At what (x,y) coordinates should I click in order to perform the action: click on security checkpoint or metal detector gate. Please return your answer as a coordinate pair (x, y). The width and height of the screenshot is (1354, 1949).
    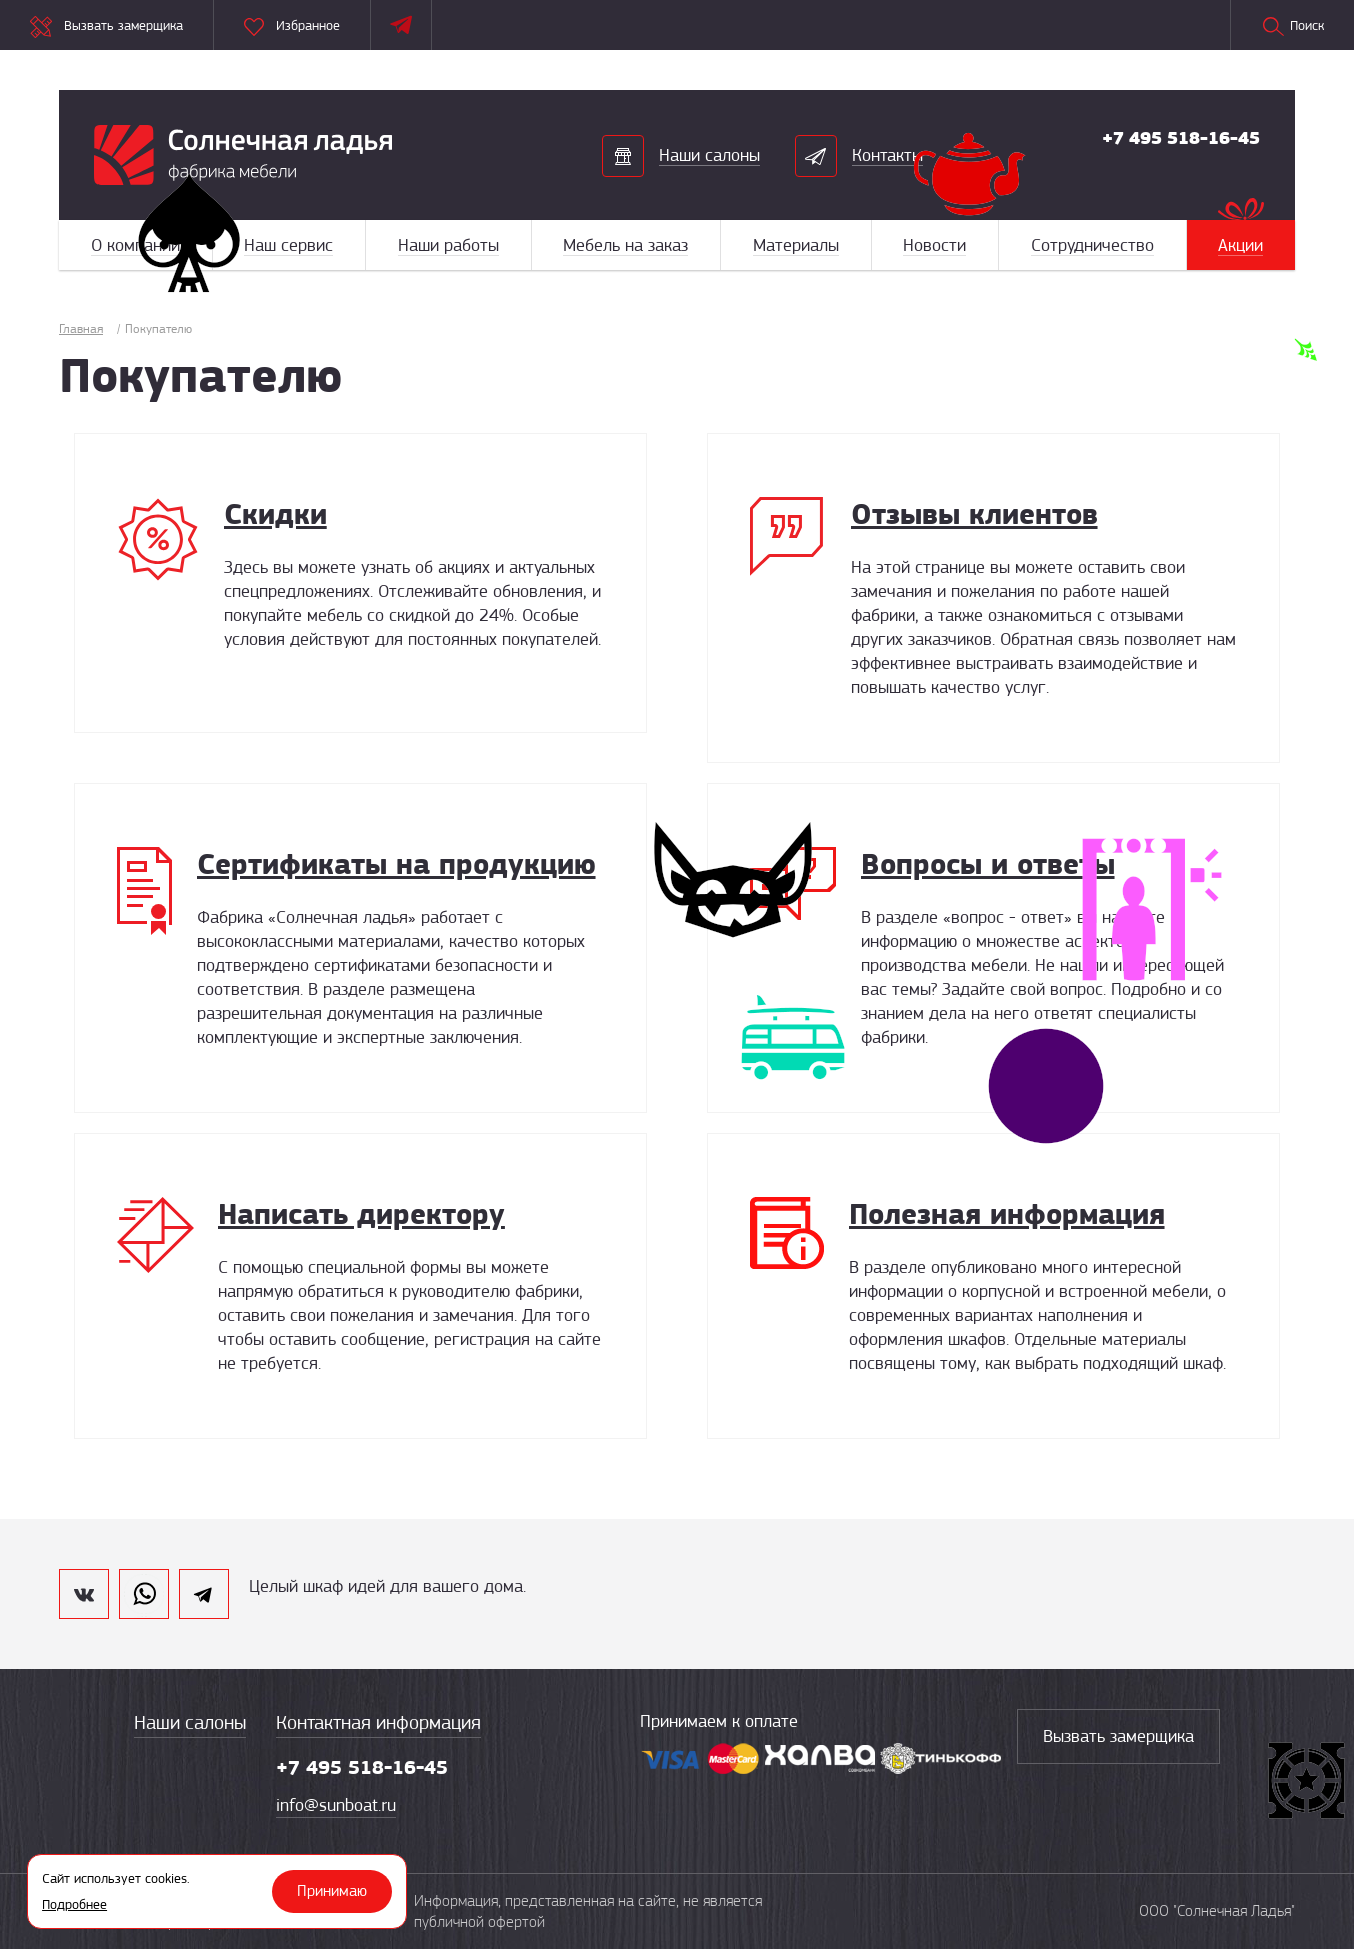
    Looking at the image, I should click on (1148, 909).